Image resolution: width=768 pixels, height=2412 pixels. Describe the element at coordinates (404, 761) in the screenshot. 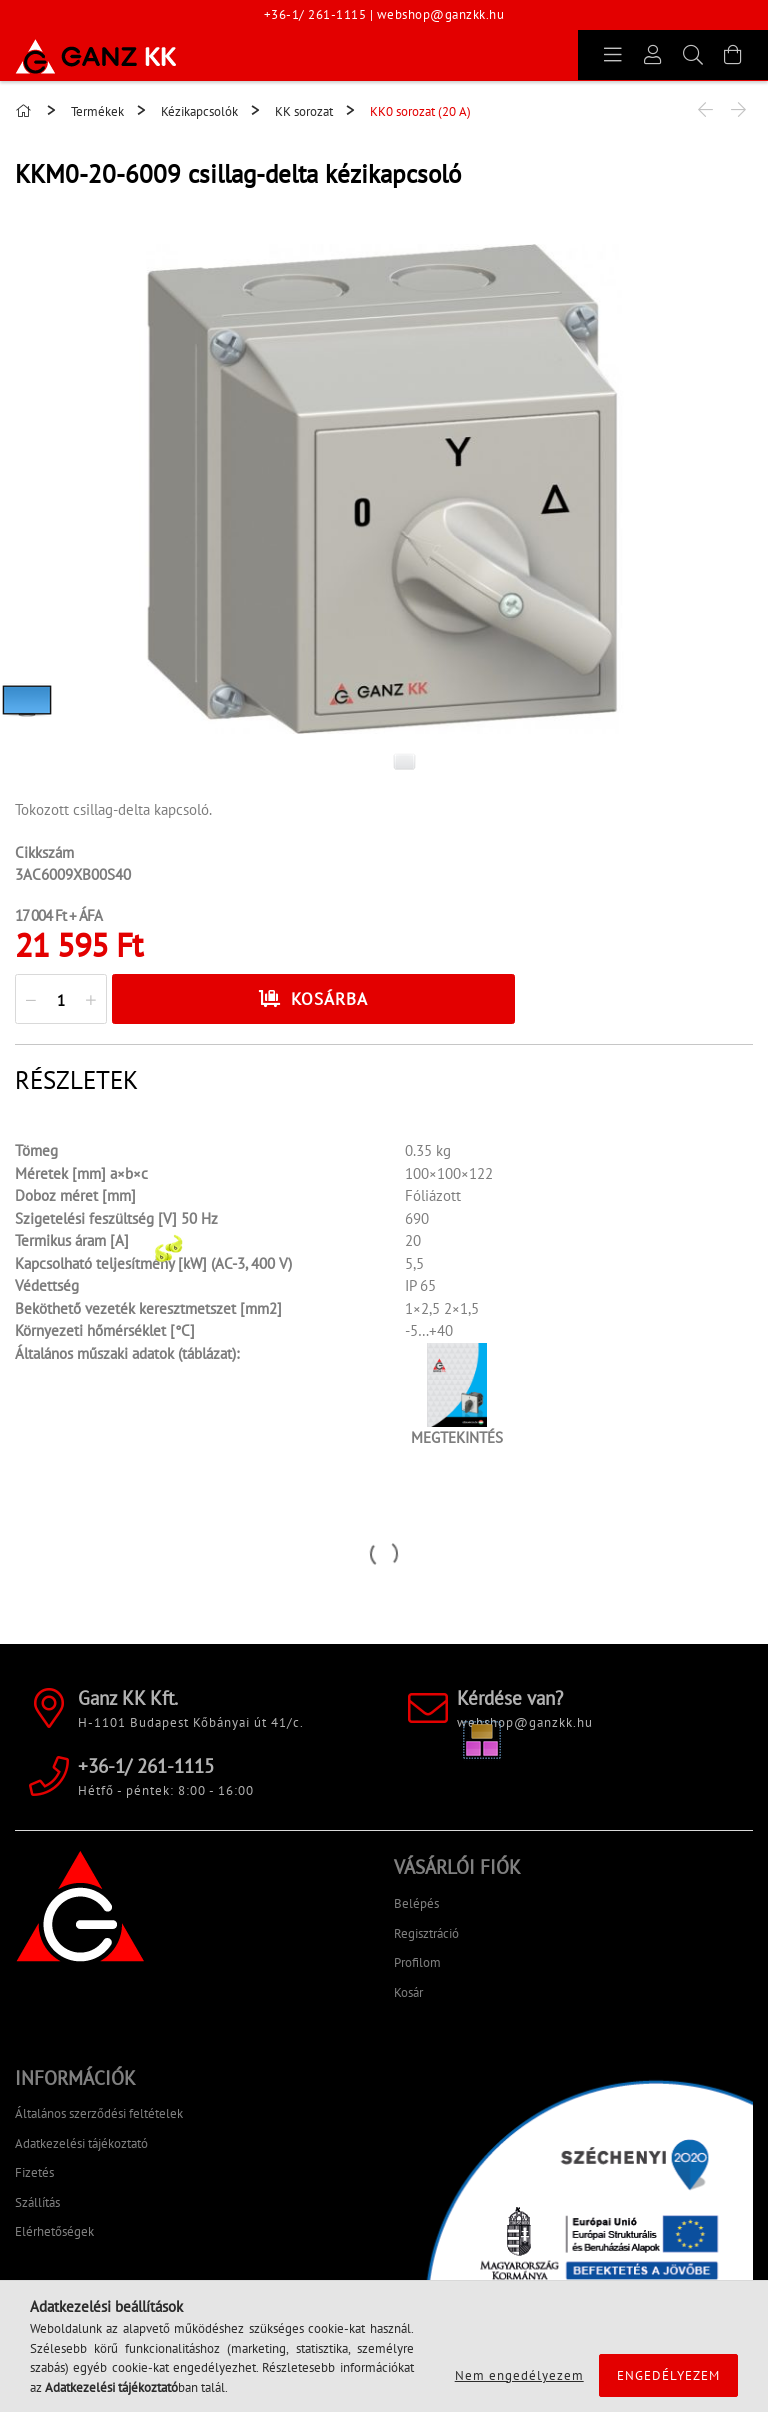

I see `external trackpad or touchpad device` at that location.